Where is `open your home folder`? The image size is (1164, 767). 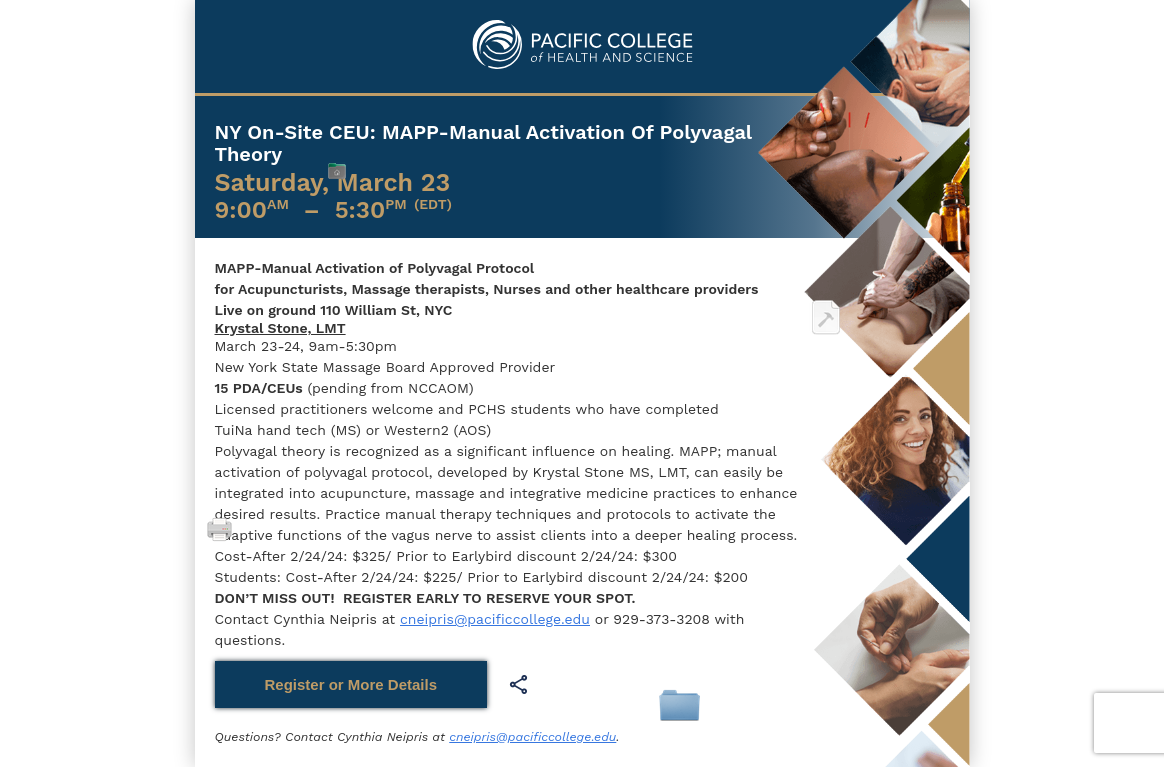 open your home folder is located at coordinates (337, 171).